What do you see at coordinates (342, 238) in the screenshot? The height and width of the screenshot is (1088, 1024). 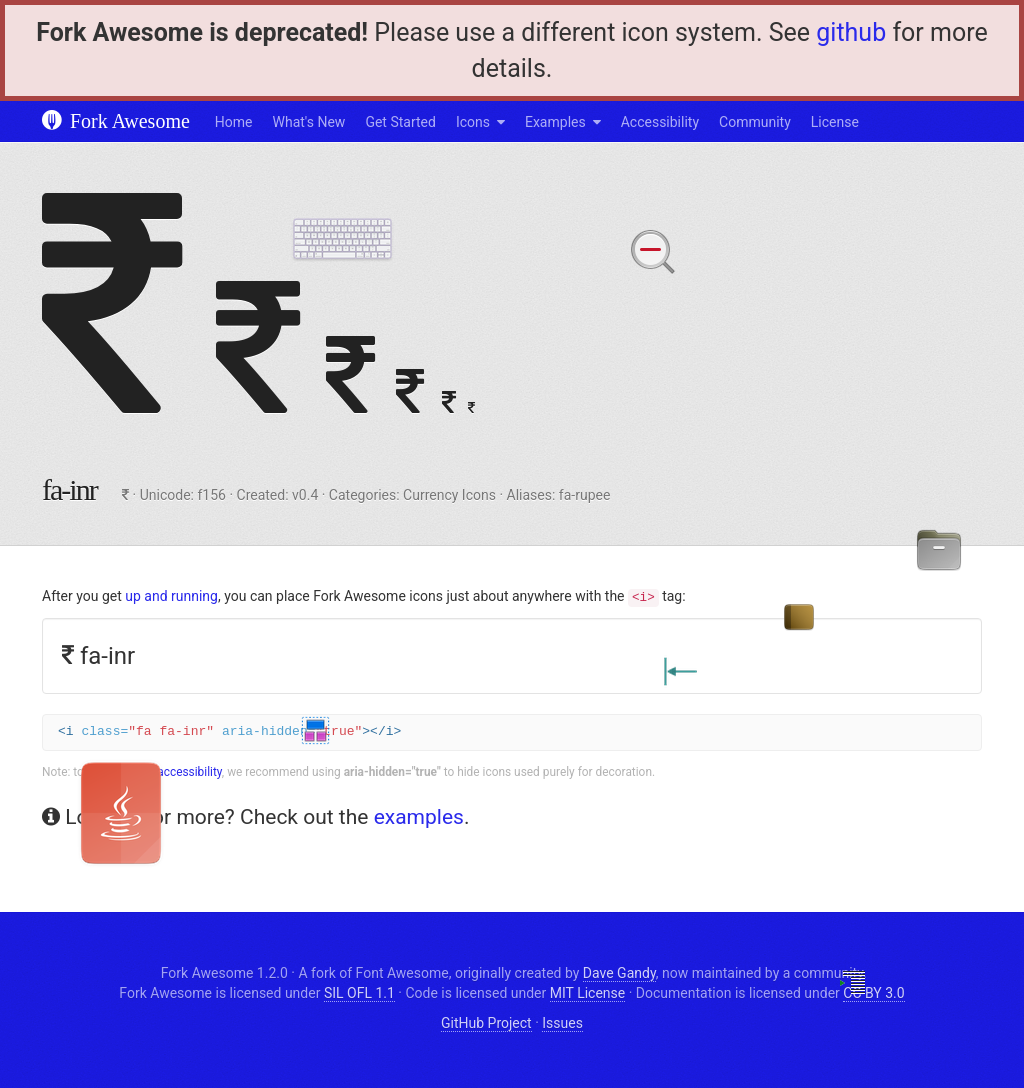 I see `connect a bluetooth keyboard` at bounding box center [342, 238].